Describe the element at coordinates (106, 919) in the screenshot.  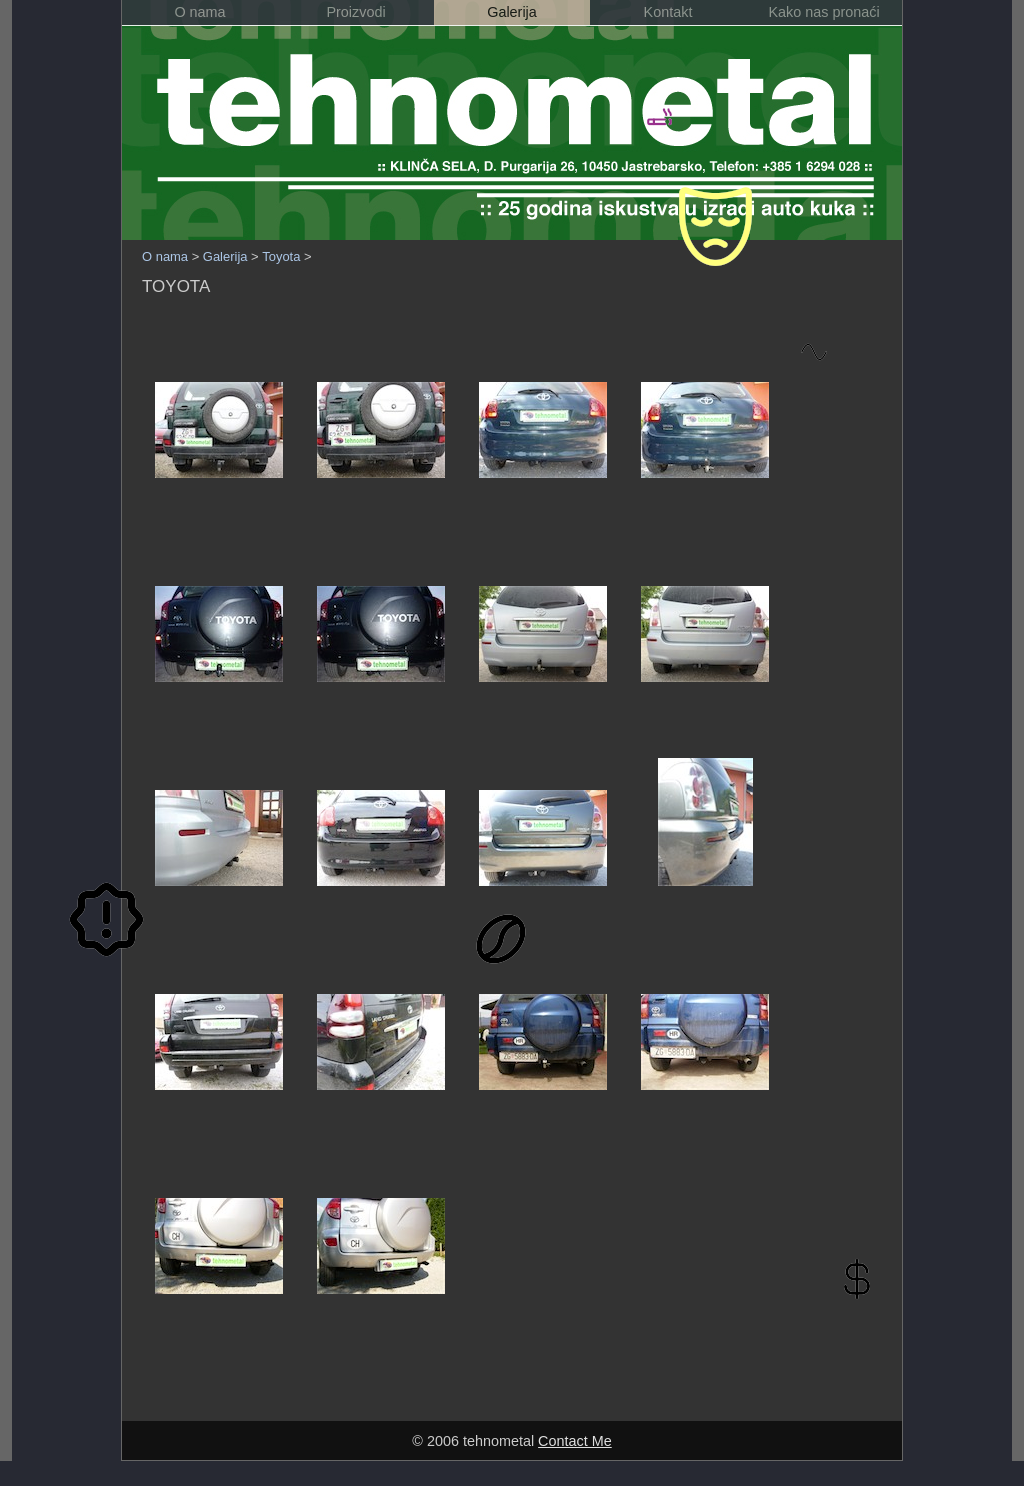
I see `indicates a warning or alert requiring attention` at that location.